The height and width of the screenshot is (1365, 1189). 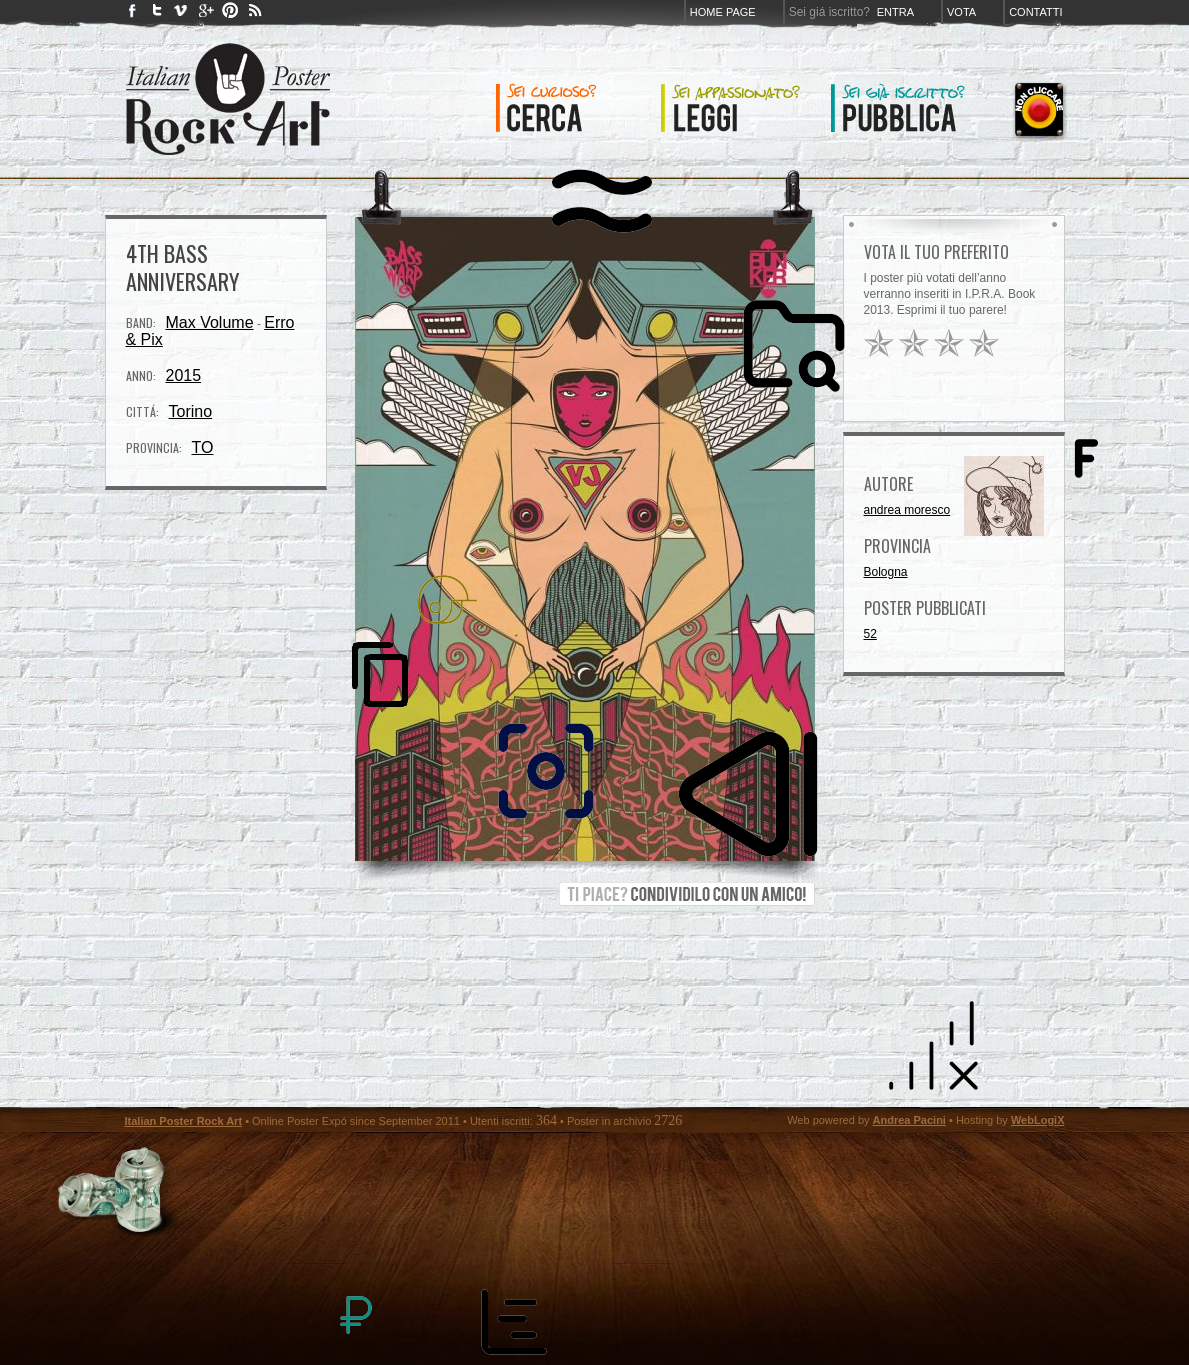 What do you see at coordinates (935, 1051) in the screenshot?
I see `no cellular signal available` at bounding box center [935, 1051].